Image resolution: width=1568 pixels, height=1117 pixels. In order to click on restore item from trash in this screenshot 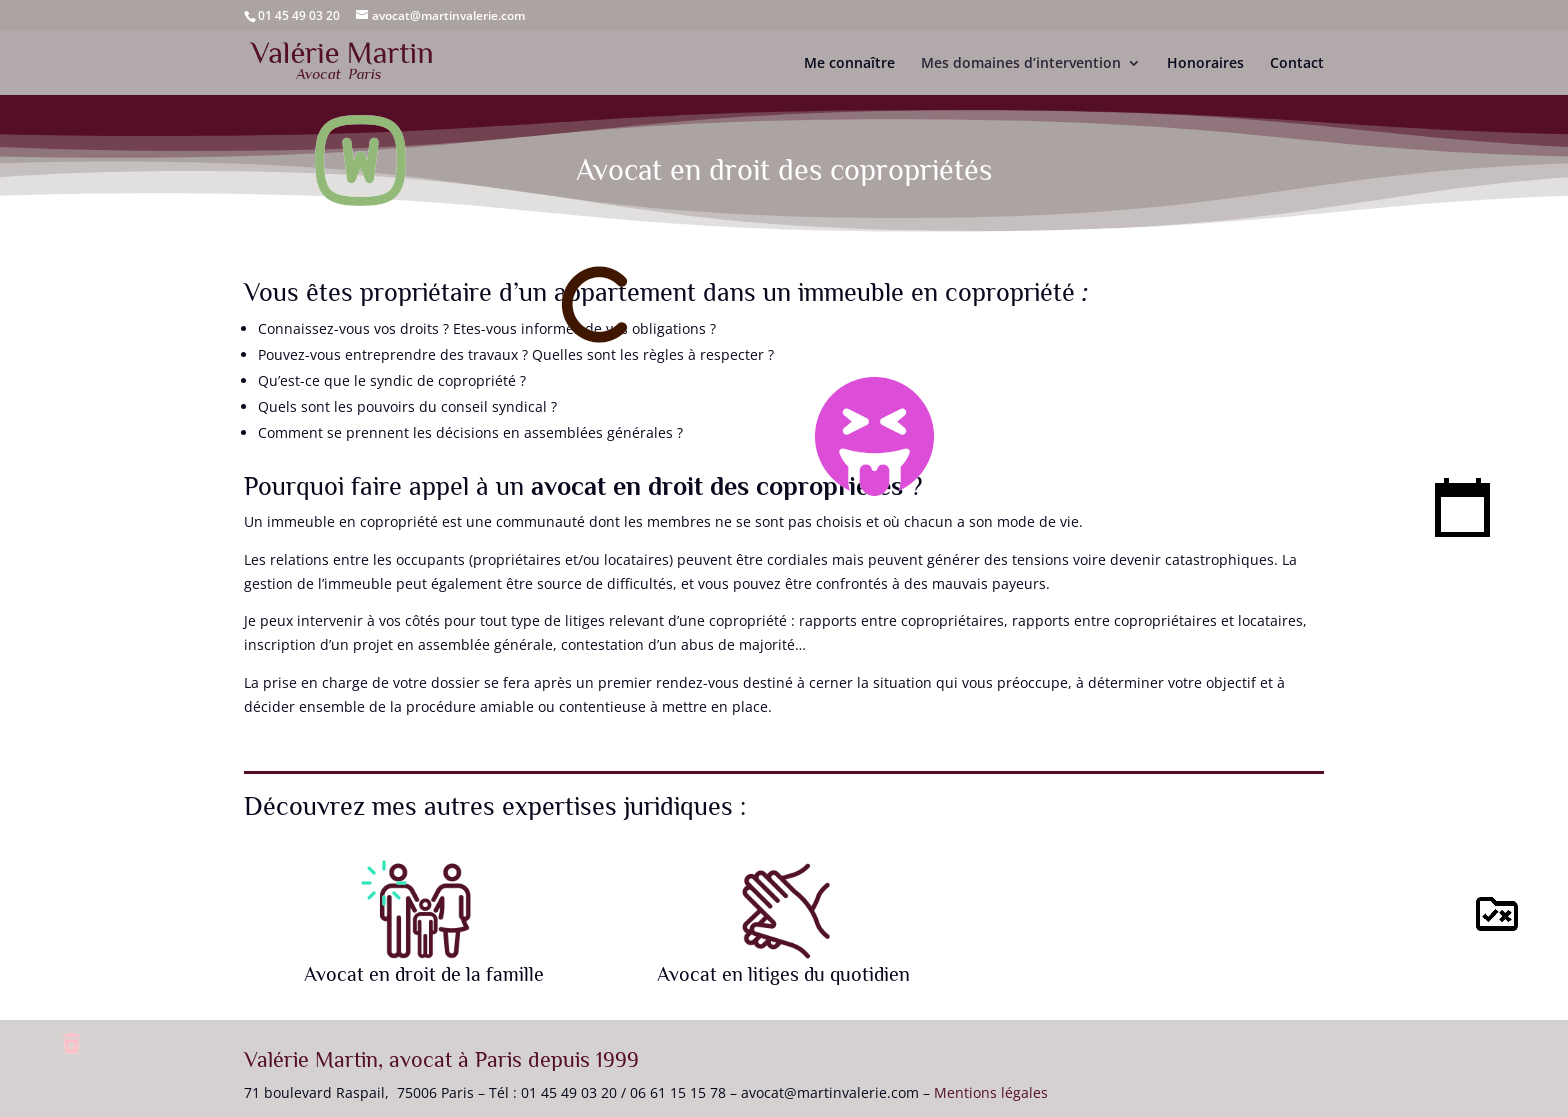, I will do `click(71, 1043)`.